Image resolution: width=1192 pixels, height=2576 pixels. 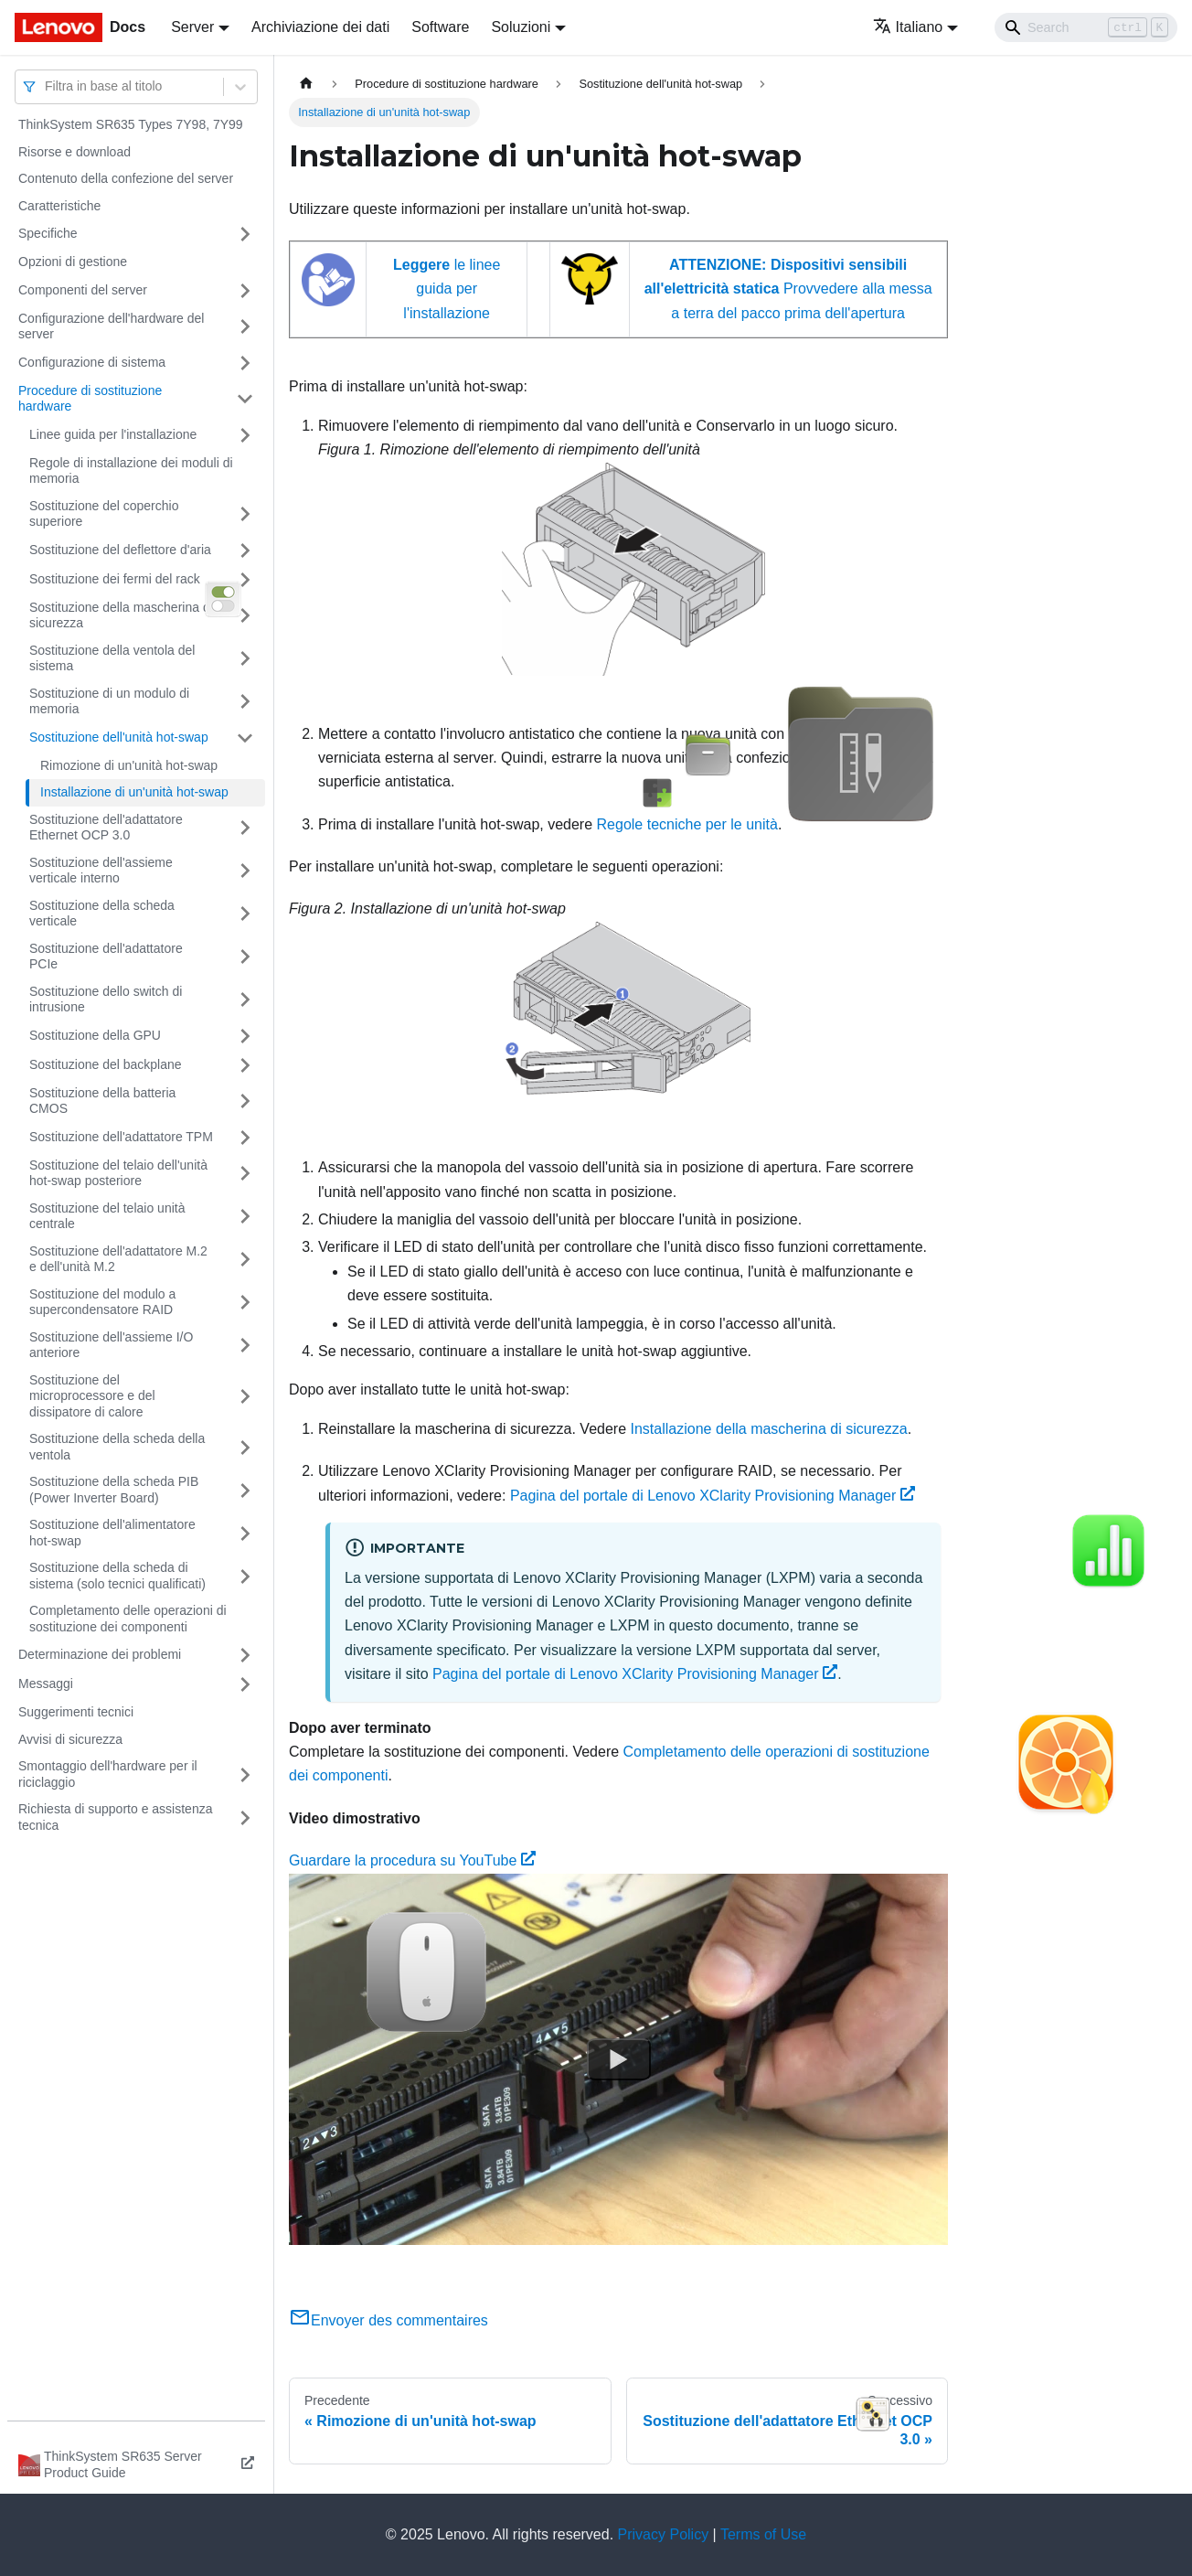 What do you see at coordinates (708, 754) in the screenshot?
I see `open the file manager application` at bounding box center [708, 754].